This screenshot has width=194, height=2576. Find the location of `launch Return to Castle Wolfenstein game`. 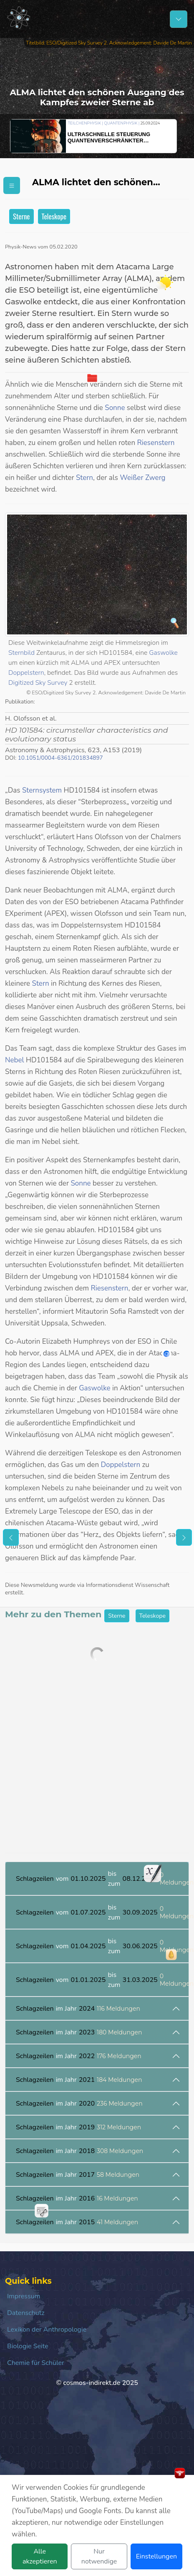

launch Return to Castle Wolfenstein game is located at coordinates (180, 2473).